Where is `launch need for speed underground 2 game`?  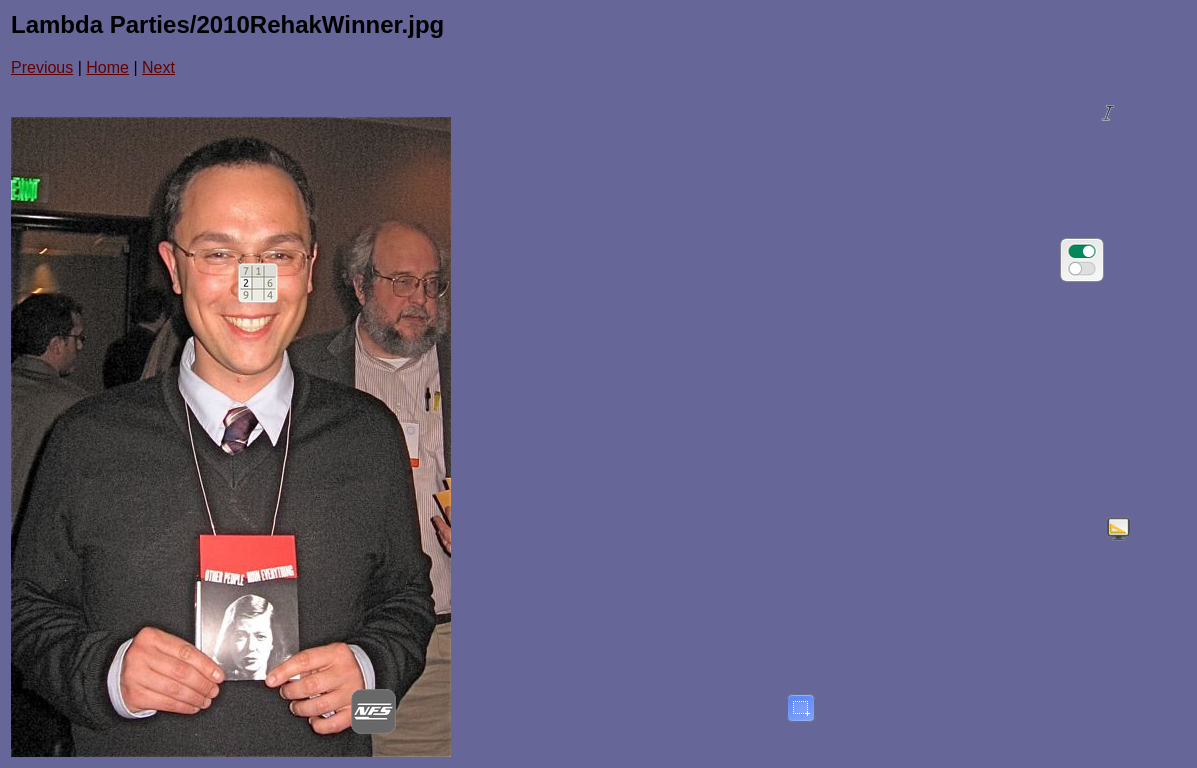
launch need for speed underground 2 game is located at coordinates (373, 711).